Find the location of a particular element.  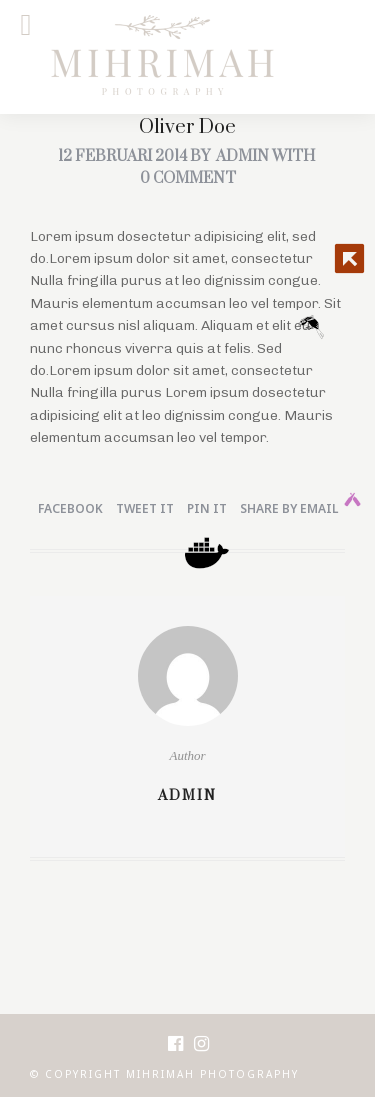

link to Gerrit code review platform is located at coordinates (311, 327).